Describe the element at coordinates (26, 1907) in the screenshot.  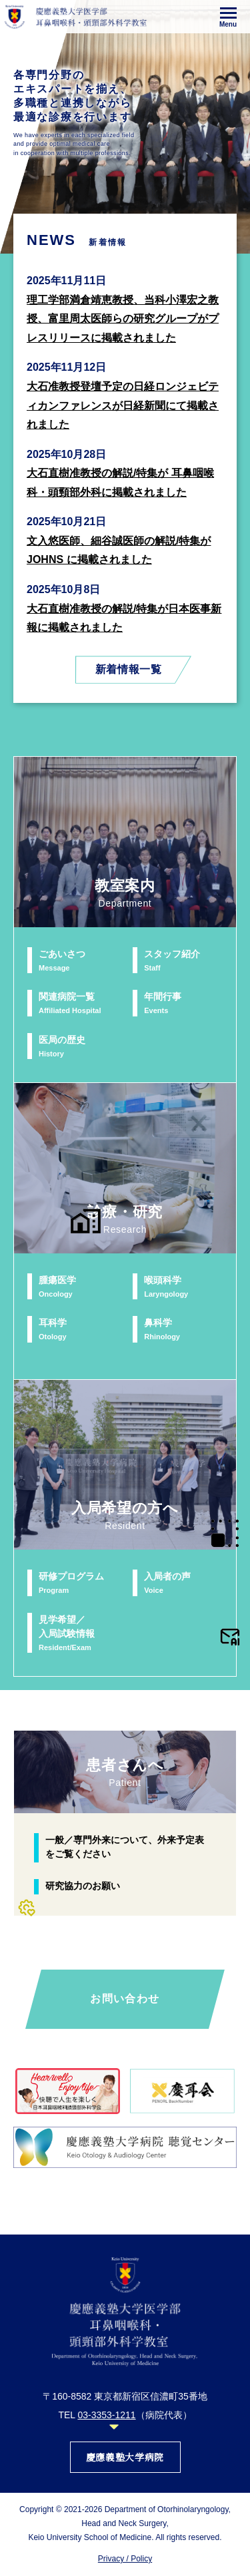
I see `customize your favorites or liked items settings` at that location.